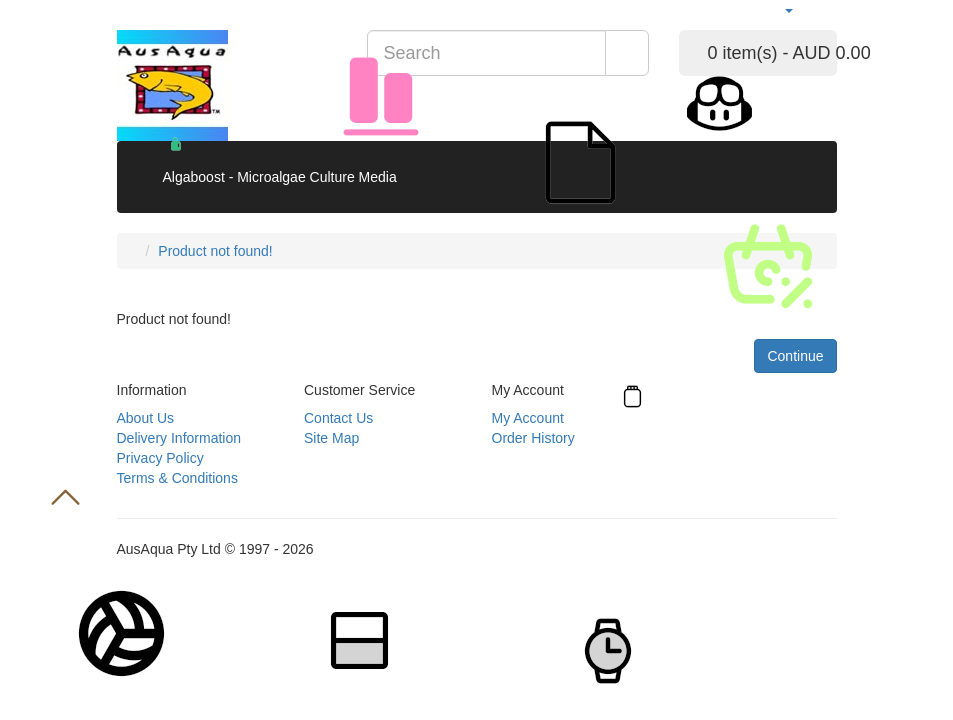 This screenshot has height=720, width=953. I want to click on align selected objects to the bottom edge, so click(381, 98).